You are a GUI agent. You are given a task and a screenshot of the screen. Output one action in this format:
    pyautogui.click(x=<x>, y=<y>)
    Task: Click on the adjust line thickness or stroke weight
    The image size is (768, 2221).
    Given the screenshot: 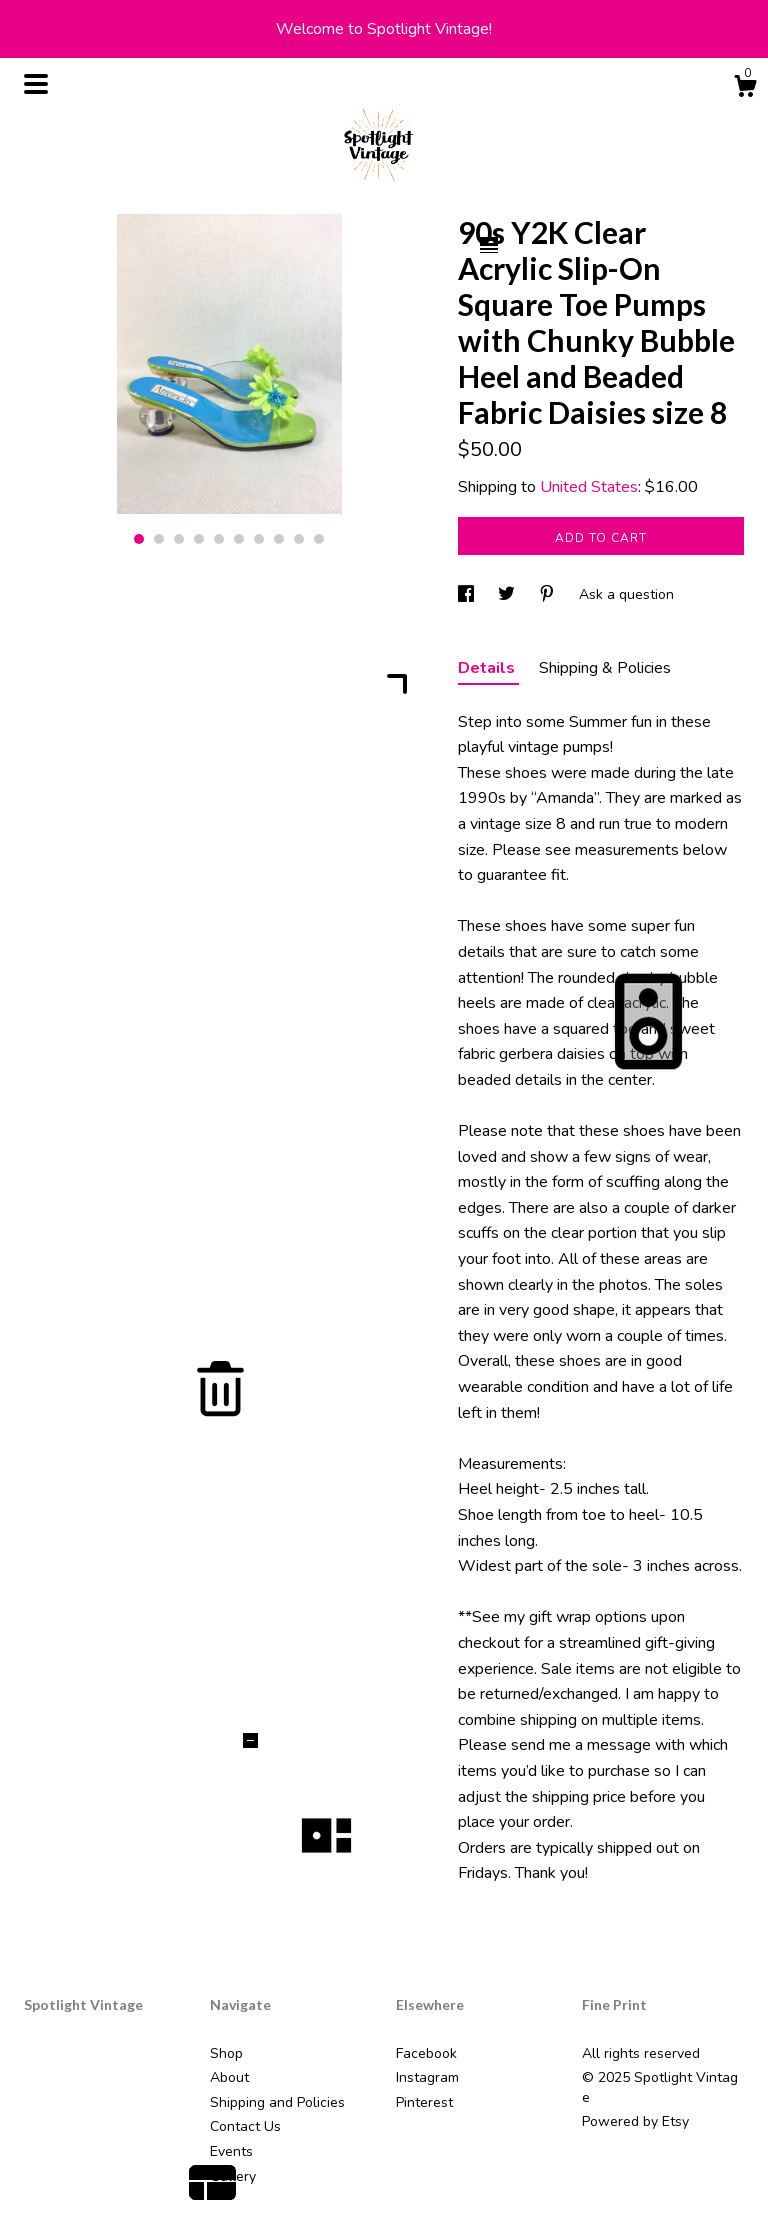 What is the action you would take?
    pyautogui.click(x=489, y=245)
    